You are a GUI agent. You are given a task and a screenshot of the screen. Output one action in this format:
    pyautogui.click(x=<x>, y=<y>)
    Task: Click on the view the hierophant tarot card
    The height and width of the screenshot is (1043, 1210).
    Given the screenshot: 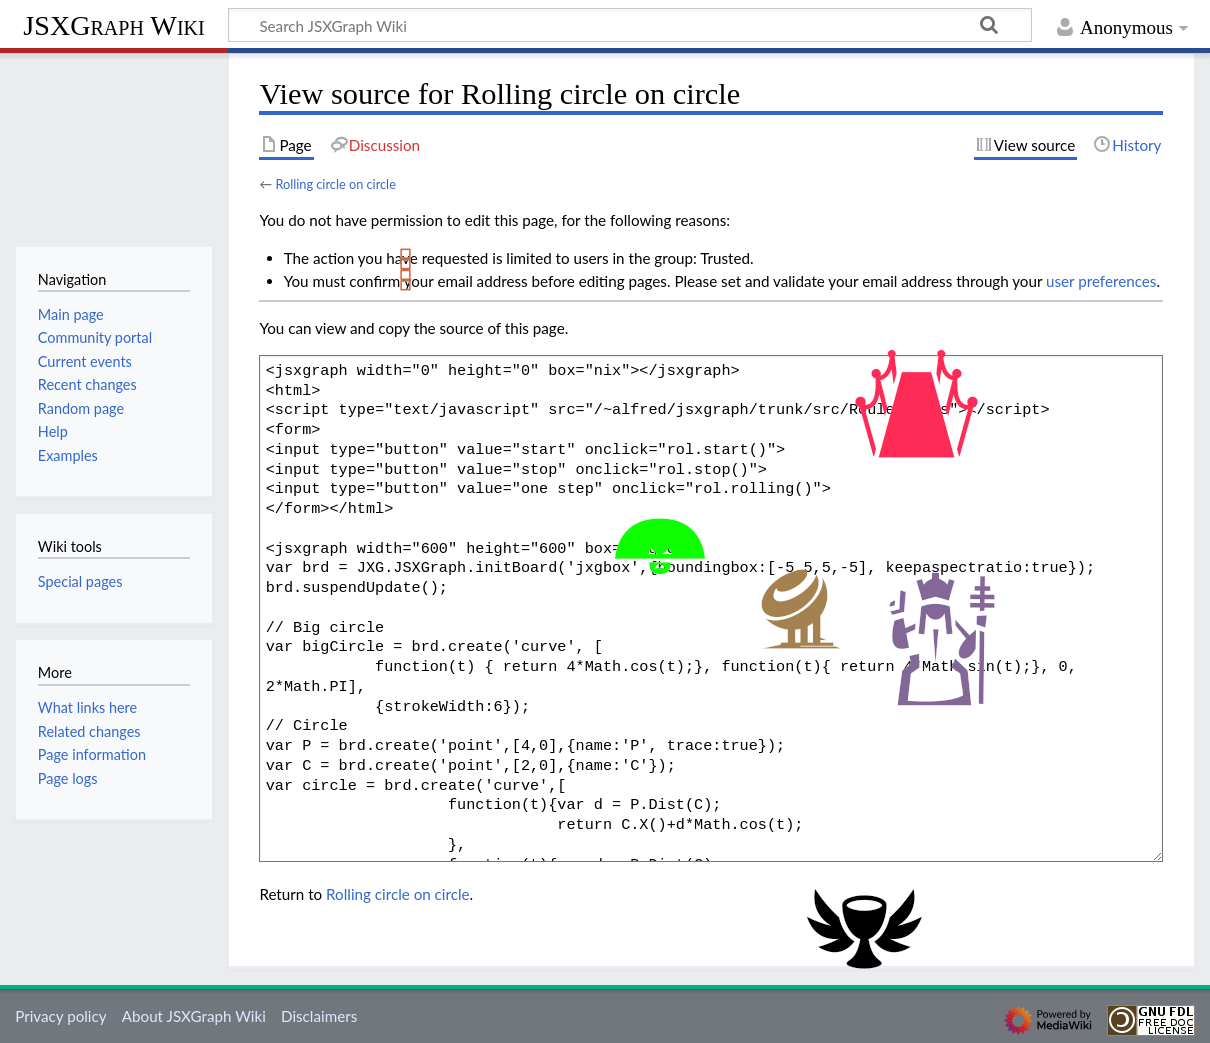 What is the action you would take?
    pyautogui.click(x=942, y=639)
    